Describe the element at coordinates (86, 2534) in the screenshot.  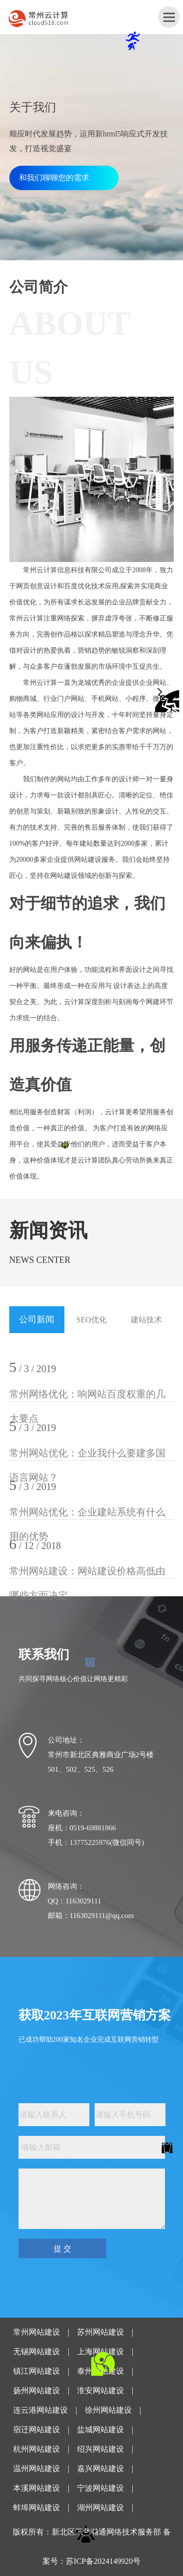
I see `indicates a corrosive or acid-based attack/ability` at that location.